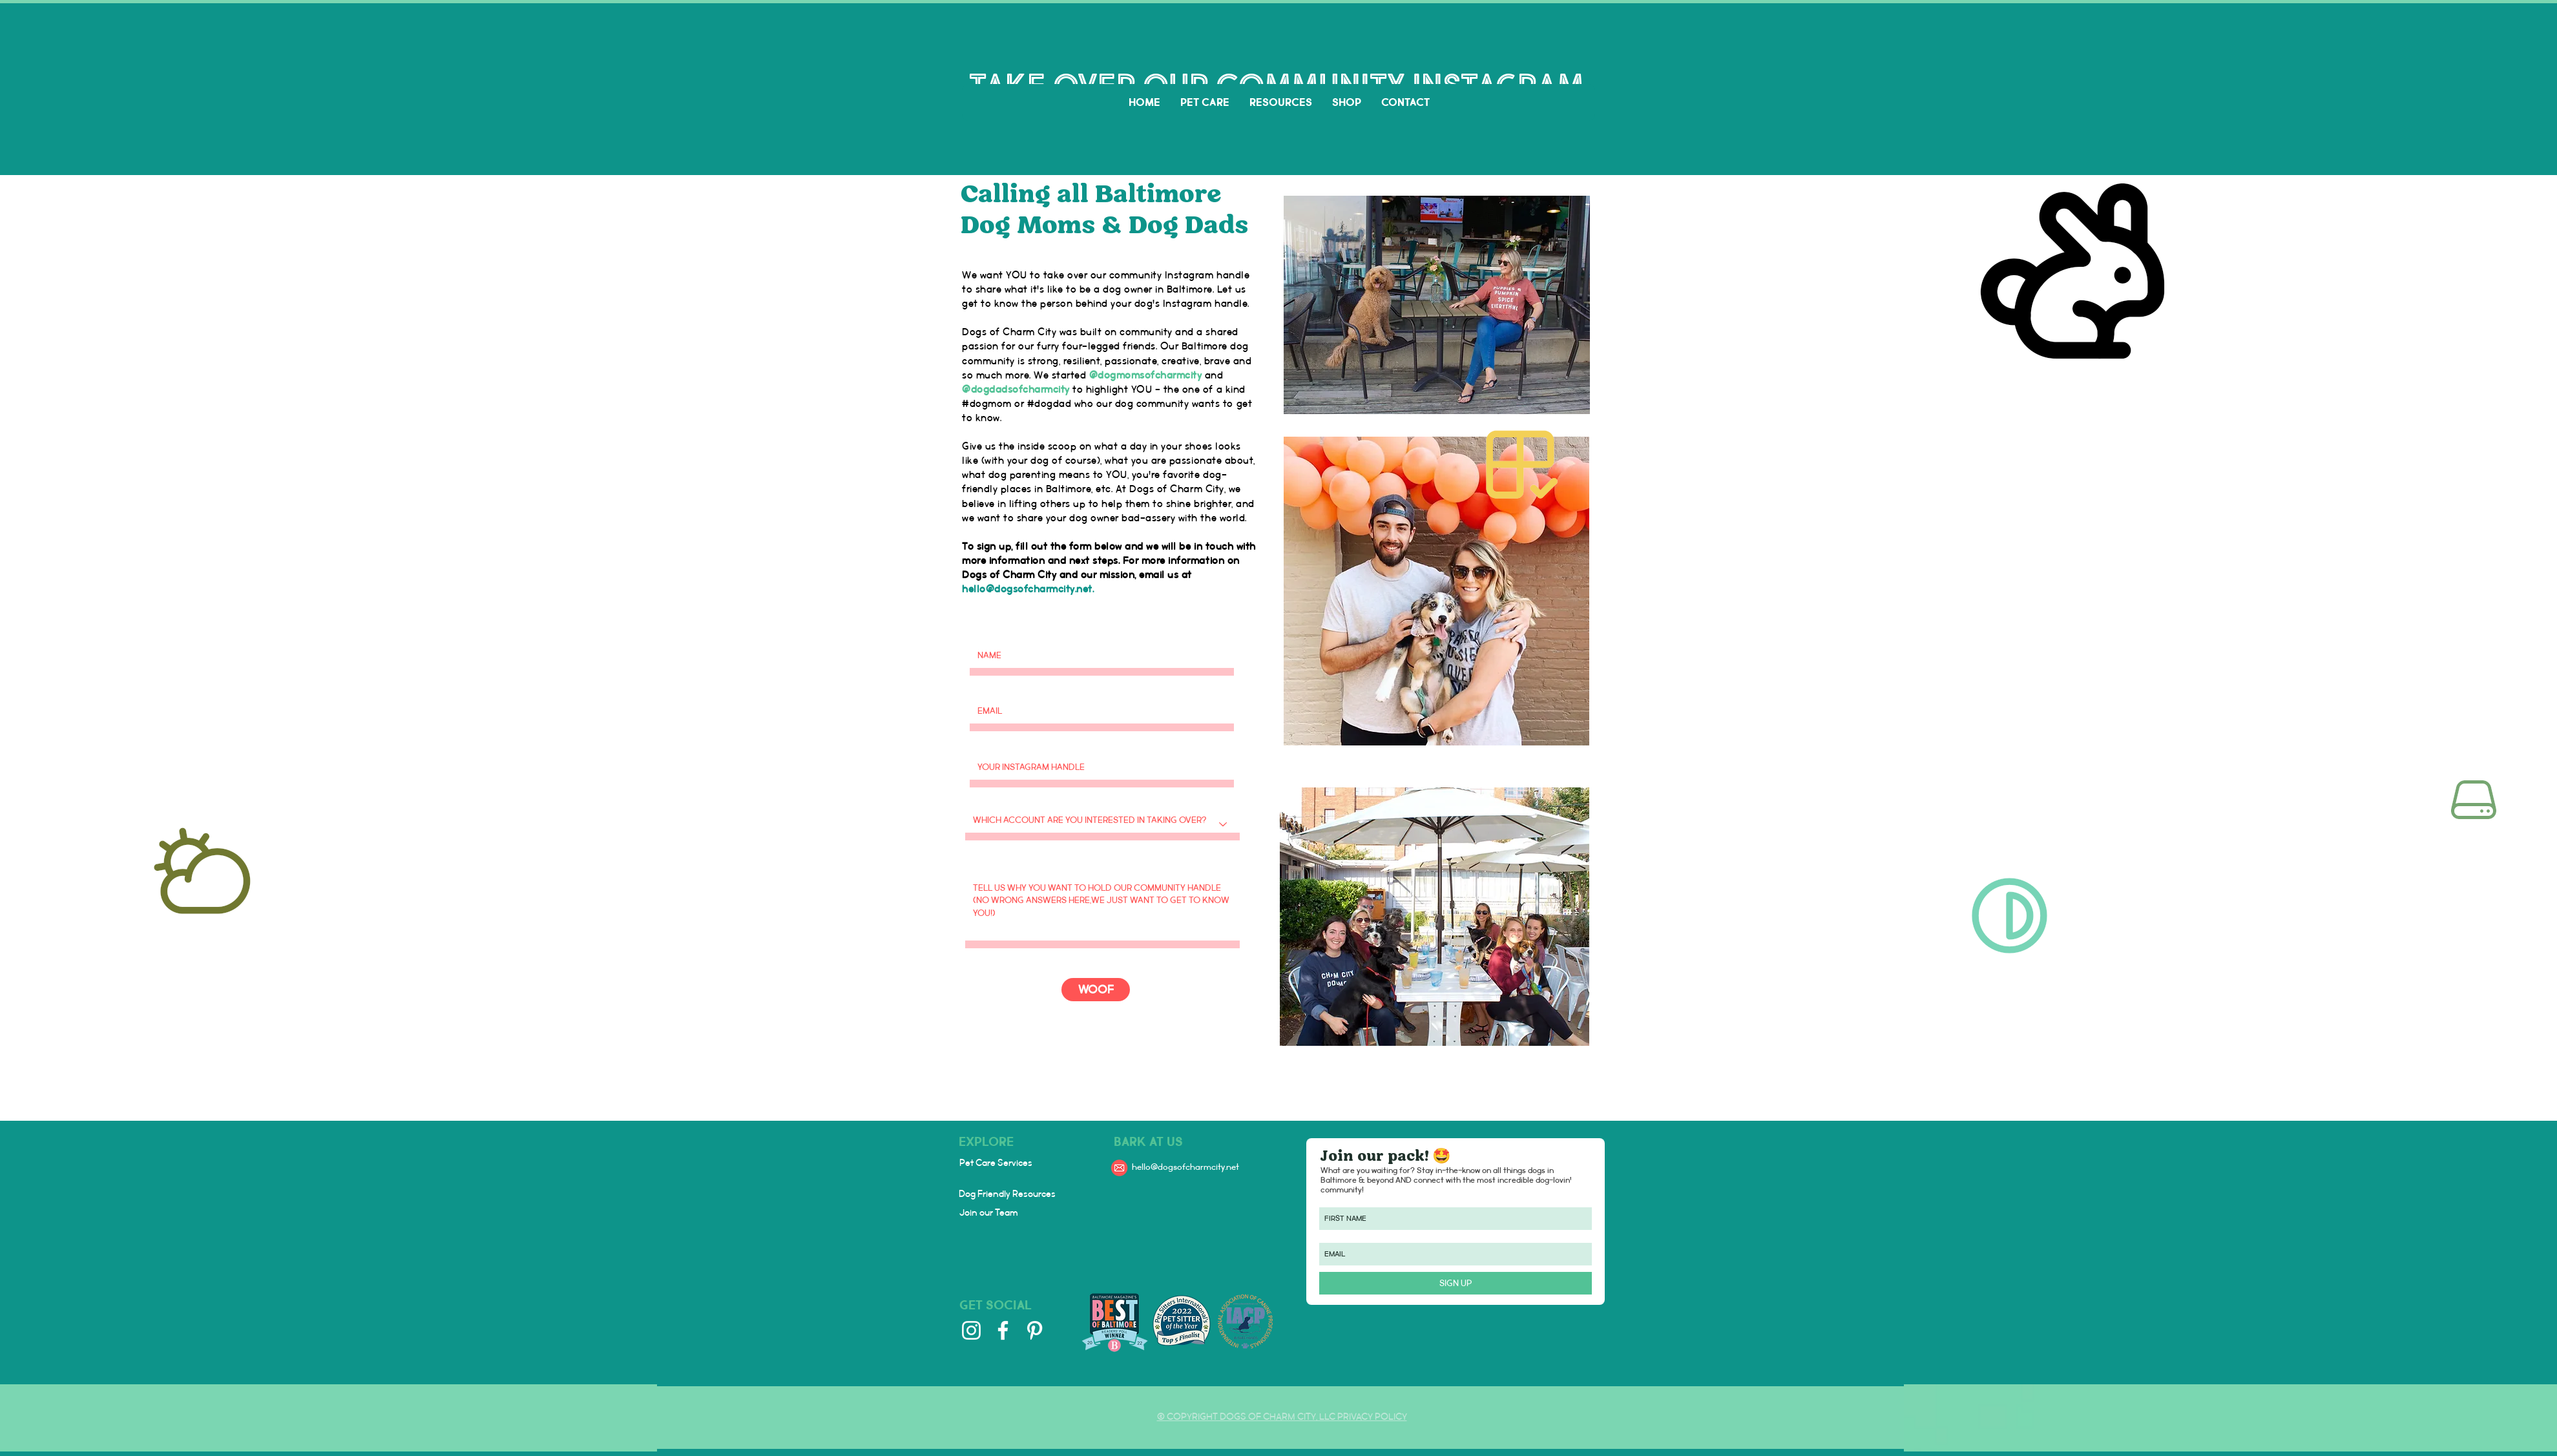 The image size is (2557, 1456). What do you see at coordinates (202, 872) in the screenshot?
I see `view current weather conditions` at bounding box center [202, 872].